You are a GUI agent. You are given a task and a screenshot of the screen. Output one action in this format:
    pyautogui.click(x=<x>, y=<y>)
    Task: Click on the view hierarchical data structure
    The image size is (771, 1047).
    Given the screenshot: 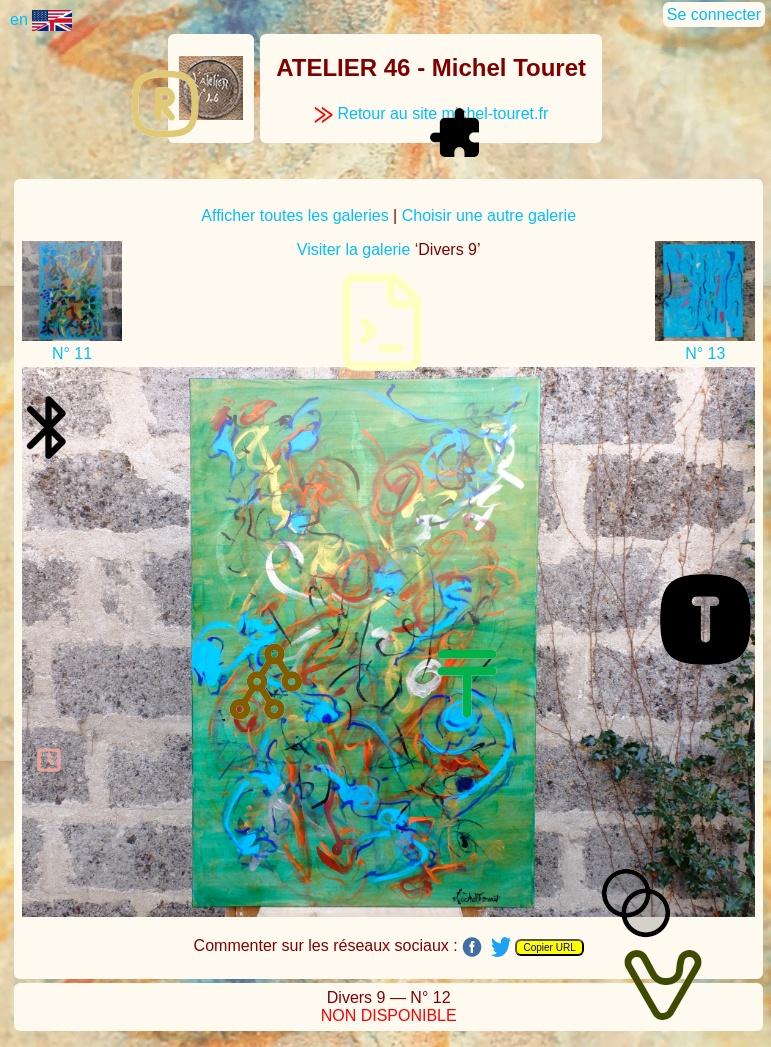 What is the action you would take?
    pyautogui.click(x=267, y=681)
    